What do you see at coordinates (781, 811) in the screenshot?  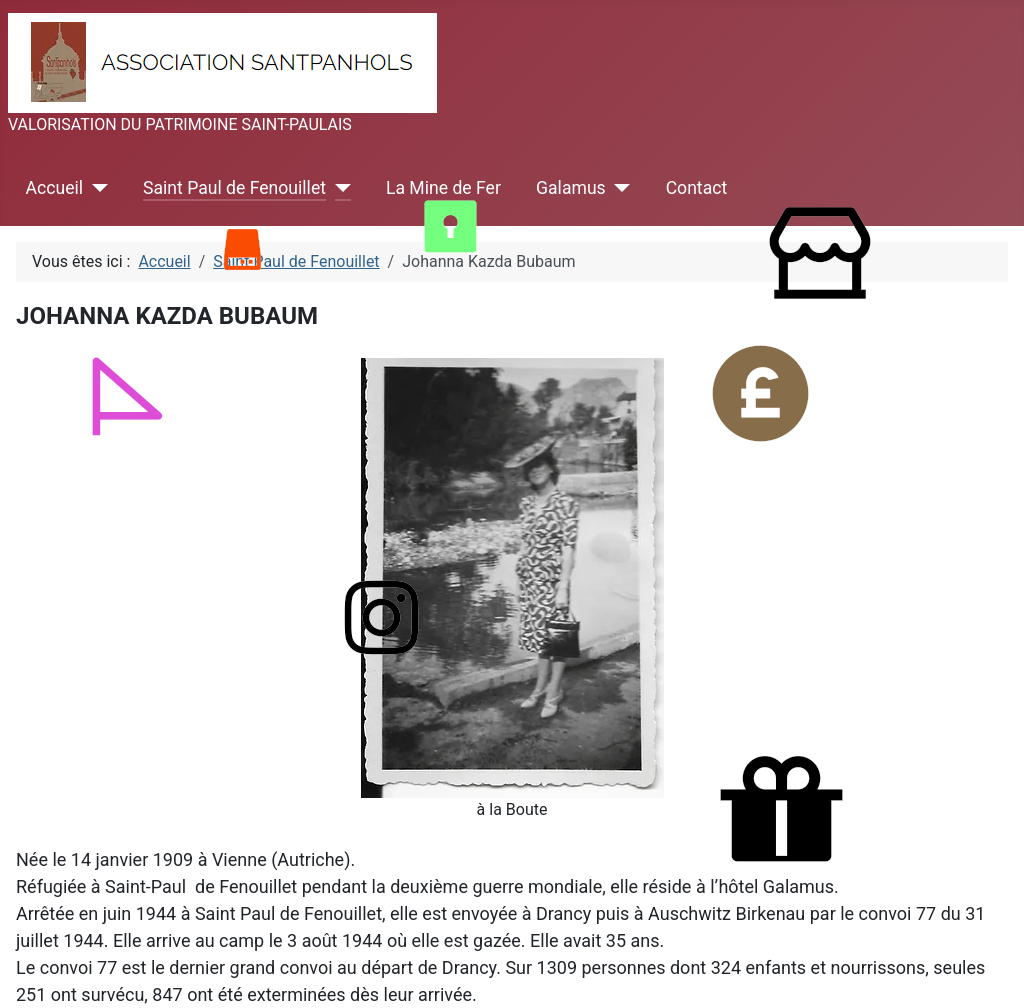 I see `view or redeem a gift` at bounding box center [781, 811].